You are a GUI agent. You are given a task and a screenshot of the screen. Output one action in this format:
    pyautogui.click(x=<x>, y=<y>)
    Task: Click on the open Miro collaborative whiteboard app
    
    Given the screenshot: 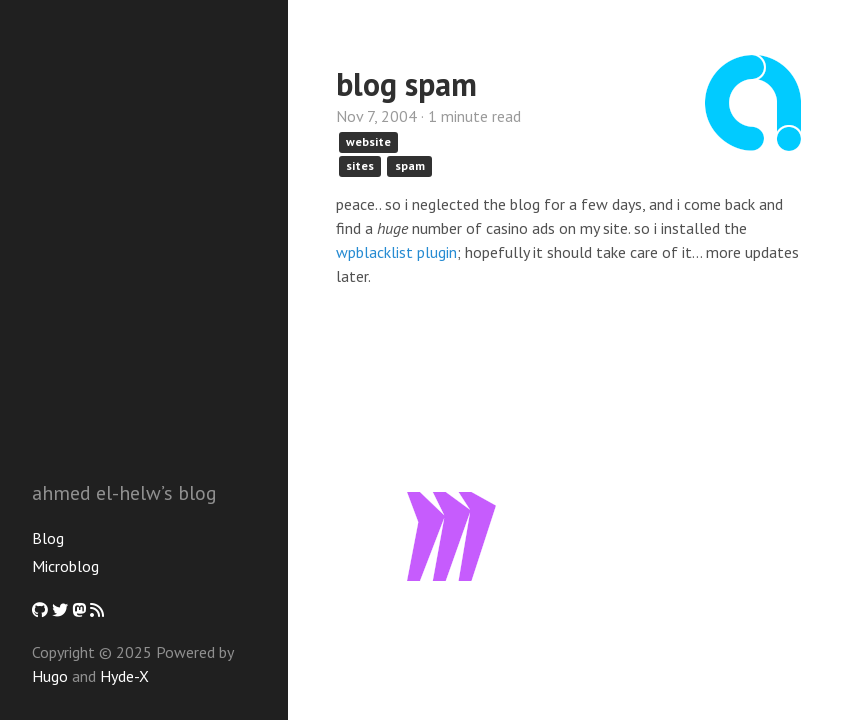 What is the action you would take?
    pyautogui.click(x=451, y=536)
    